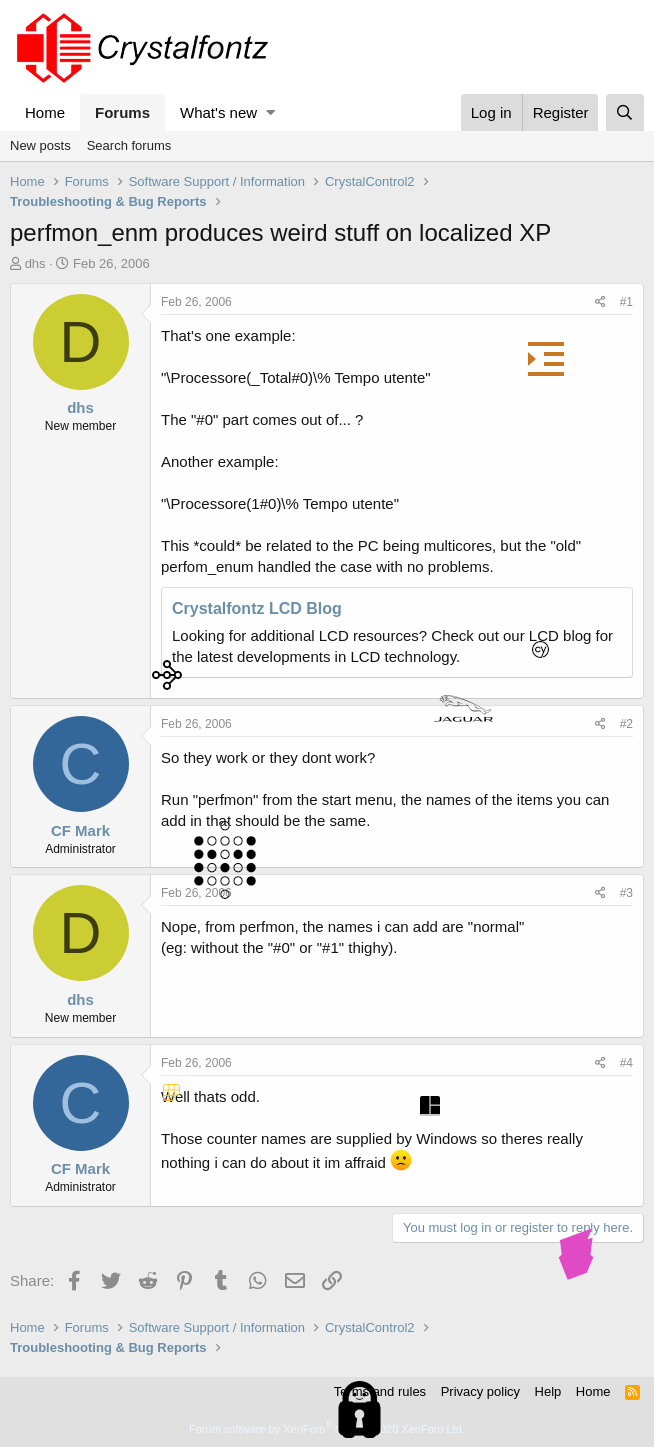  I want to click on open Polywork profile, so click(171, 1092).